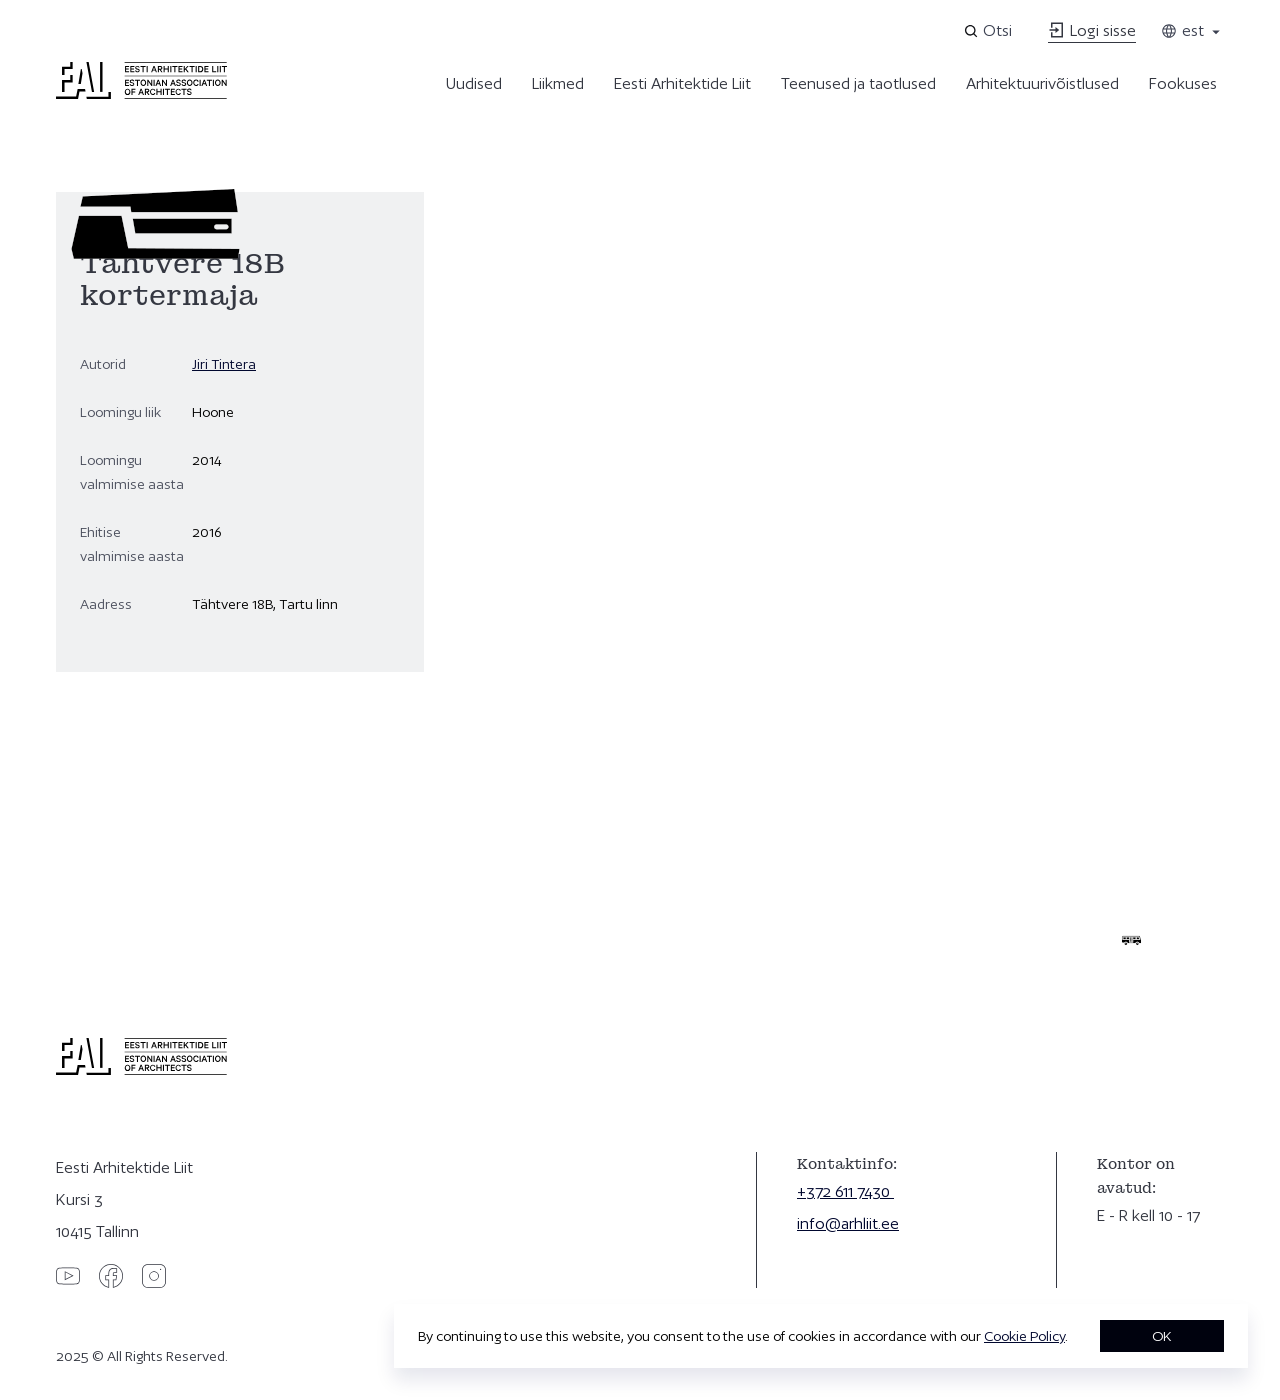 The width and height of the screenshot is (1280, 1400). What do you see at coordinates (155, 210) in the screenshot?
I see `staple documents together` at bounding box center [155, 210].